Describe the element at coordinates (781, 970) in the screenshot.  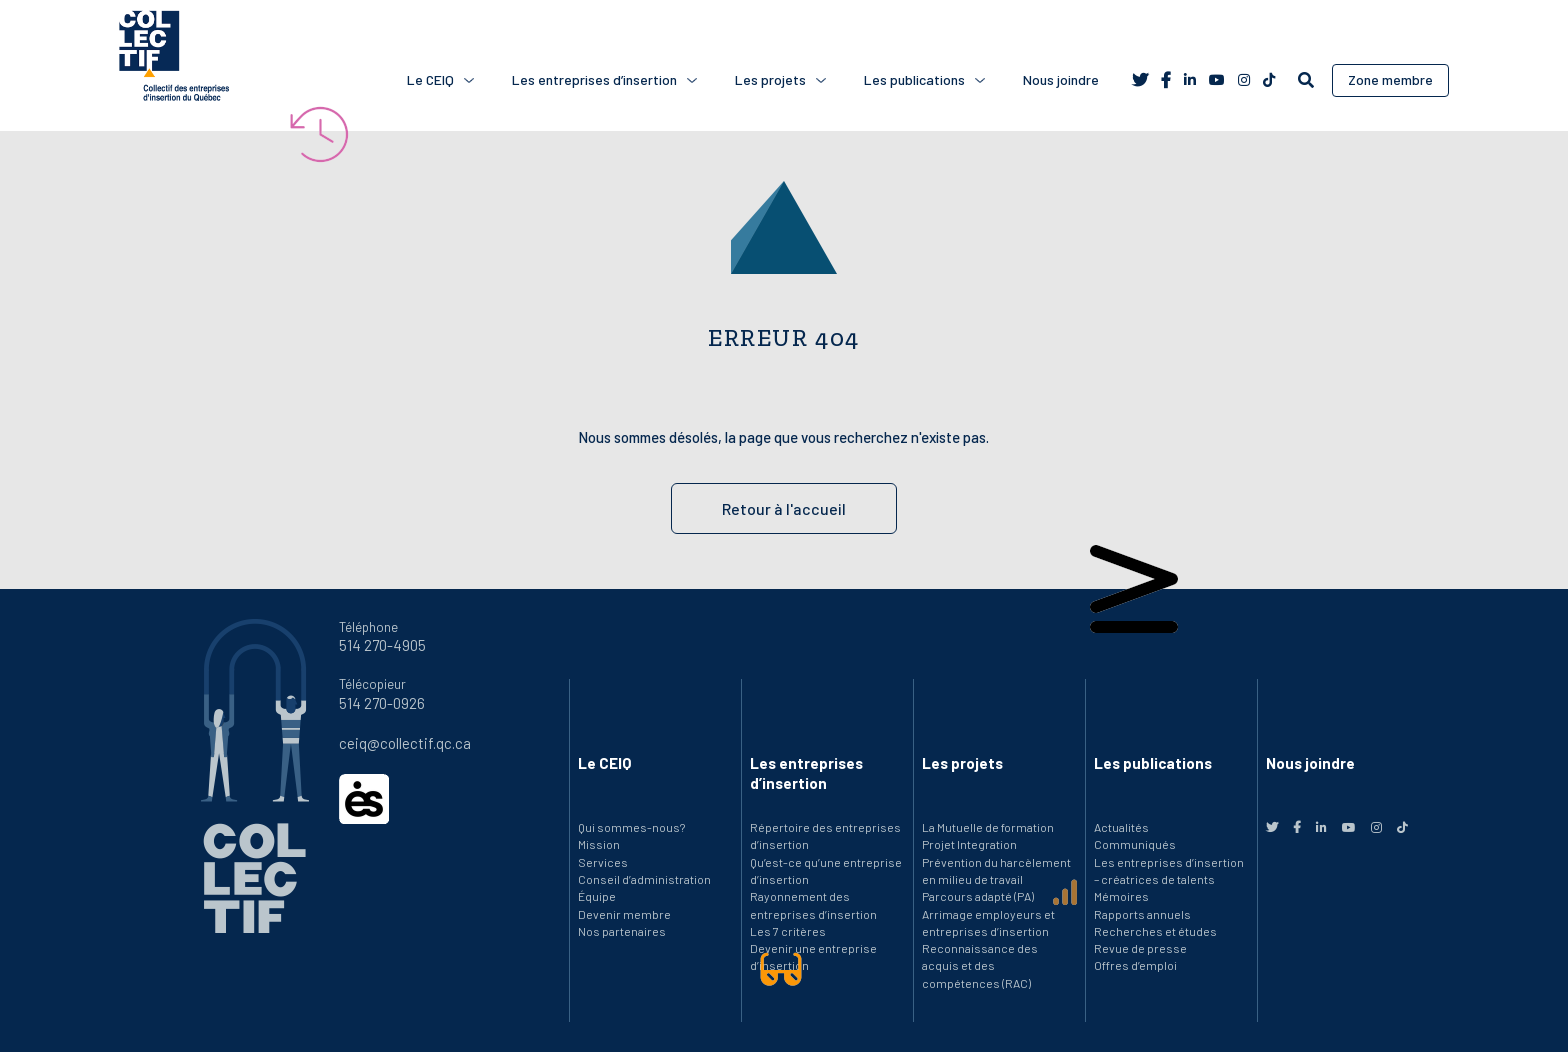
I see `toggle cool or casual mode` at that location.